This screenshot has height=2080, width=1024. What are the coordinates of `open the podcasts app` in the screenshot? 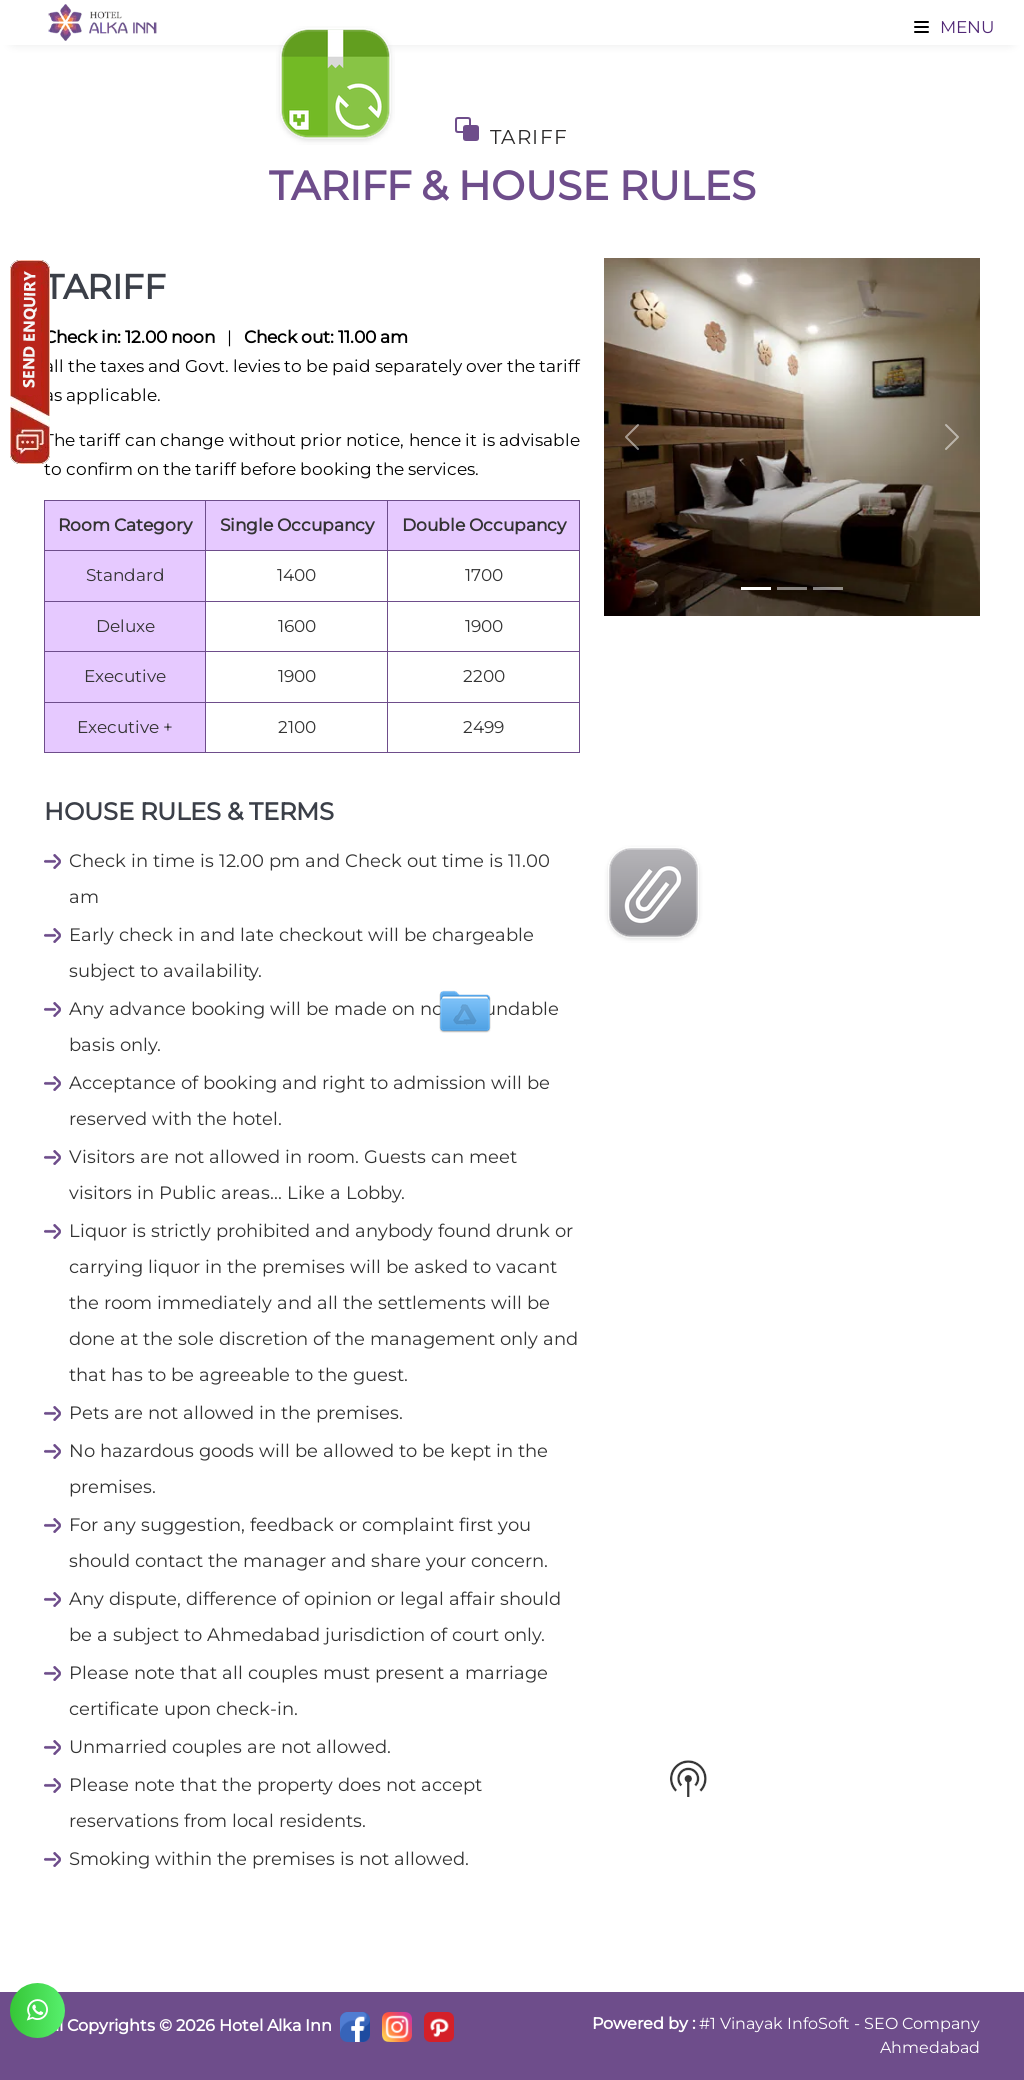 It's located at (689, 1777).